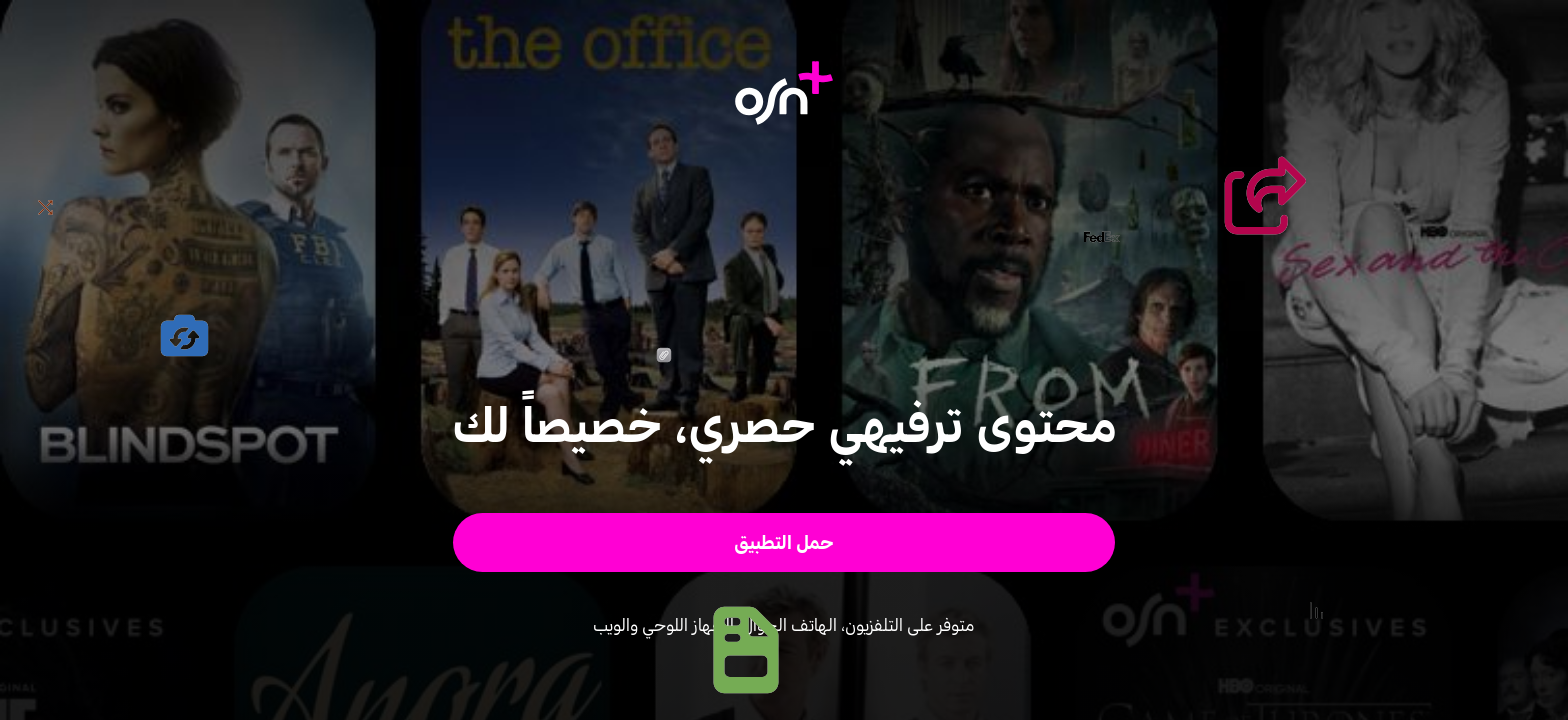 This screenshot has width=1568, height=720. I want to click on fedex shipping or delivery services, so click(1102, 237).